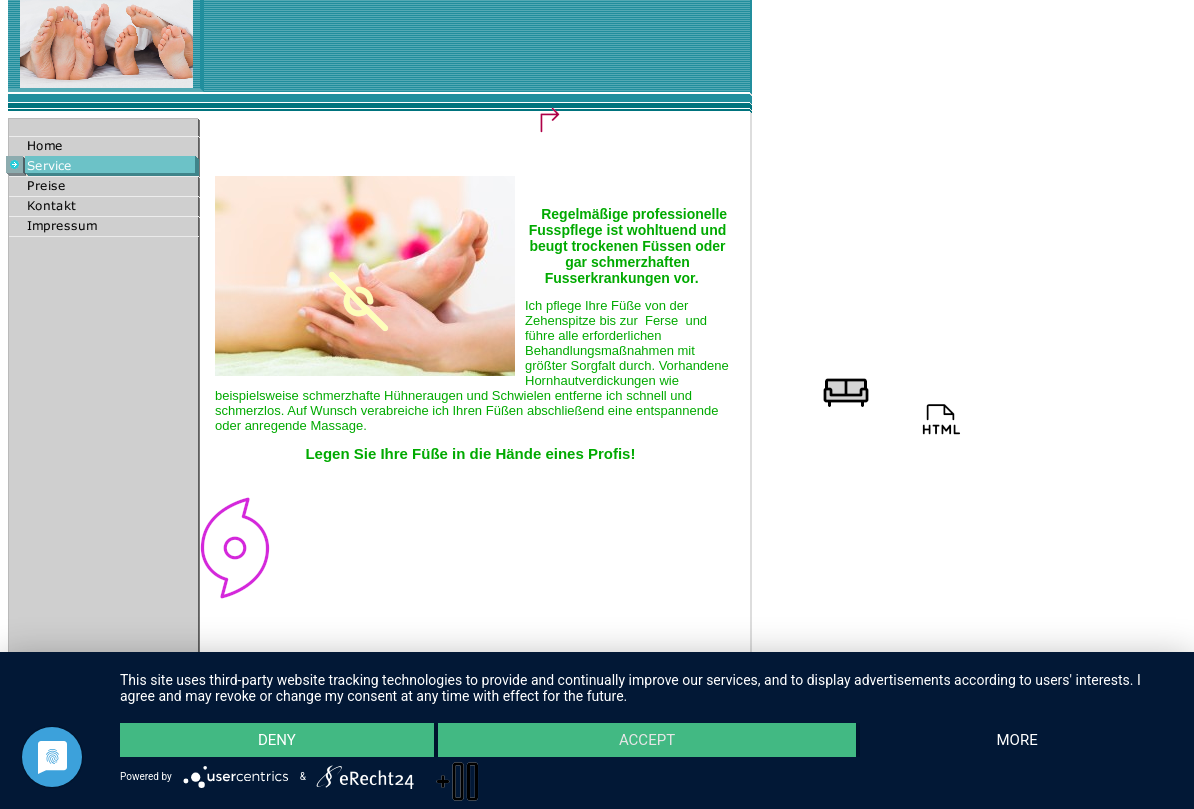 The height and width of the screenshot is (809, 1194). Describe the element at coordinates (460, 781) in the screenshot. I see `add a new column to the left` at that location.